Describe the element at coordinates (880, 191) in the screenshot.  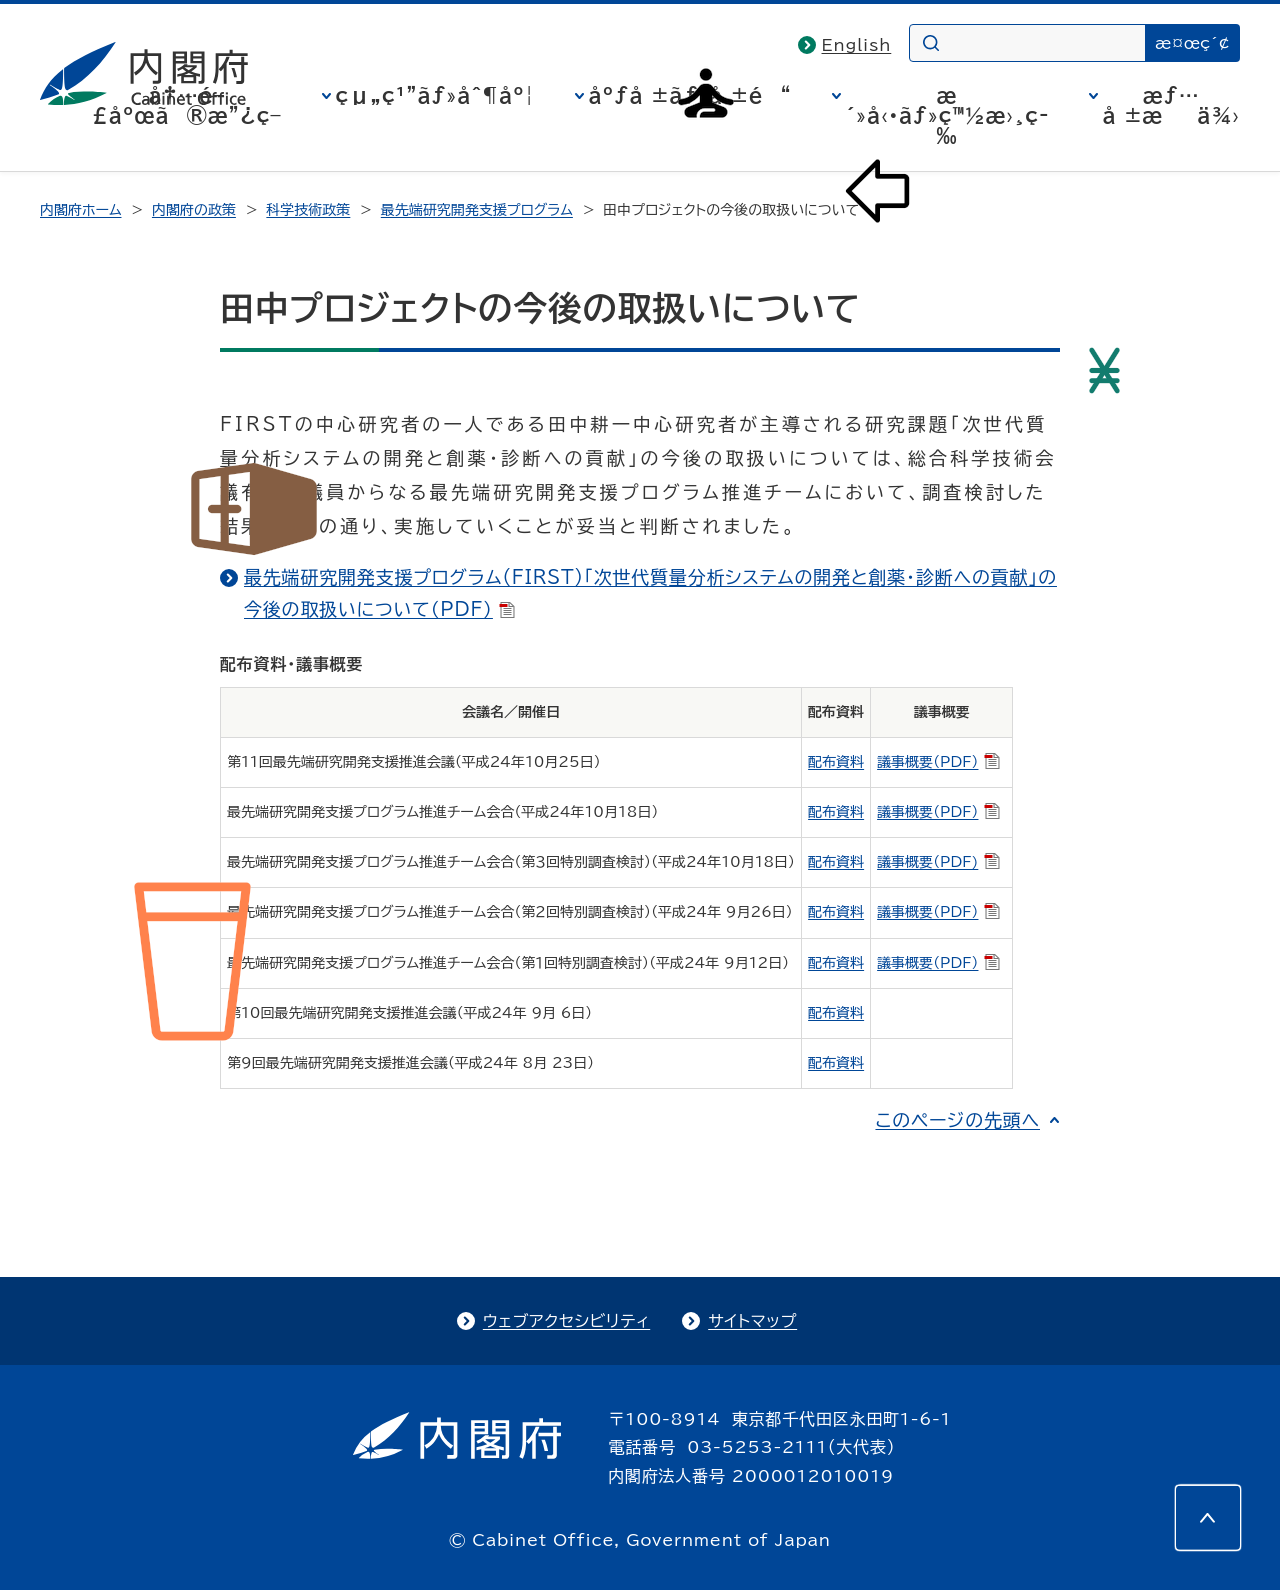
I see `go back to the previous screen` at that location.